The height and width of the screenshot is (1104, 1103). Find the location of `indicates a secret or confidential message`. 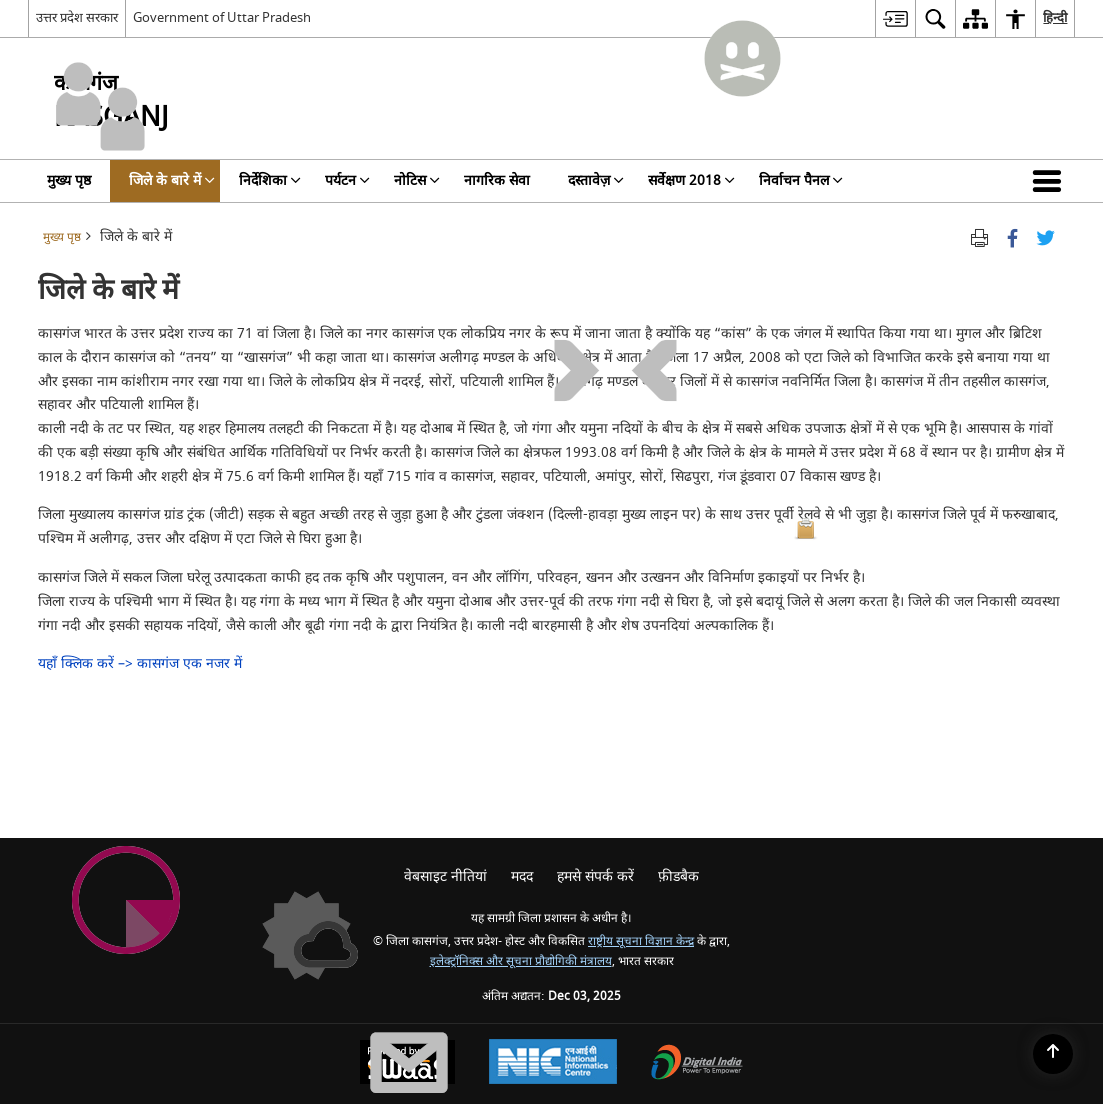

indicates a secret or confidential message is located at coordinates (742, 58).